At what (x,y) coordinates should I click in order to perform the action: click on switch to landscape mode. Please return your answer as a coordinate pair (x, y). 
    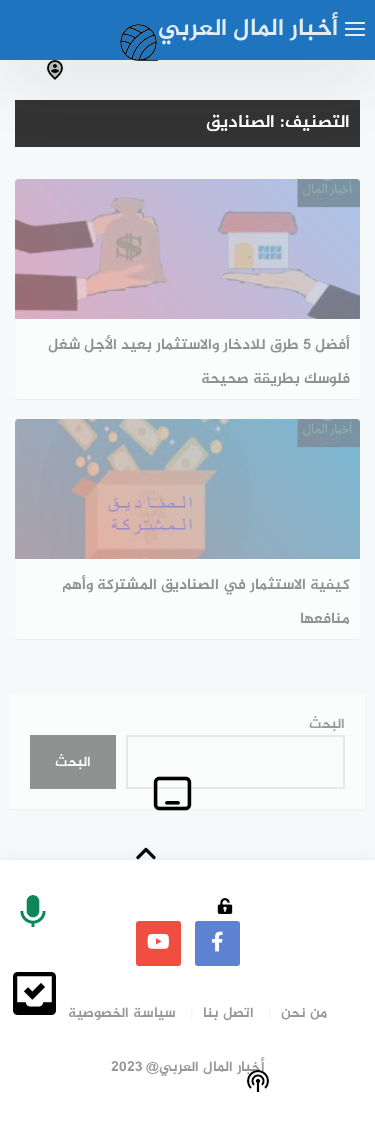
    Looking at the image, I should click on (172, 793).